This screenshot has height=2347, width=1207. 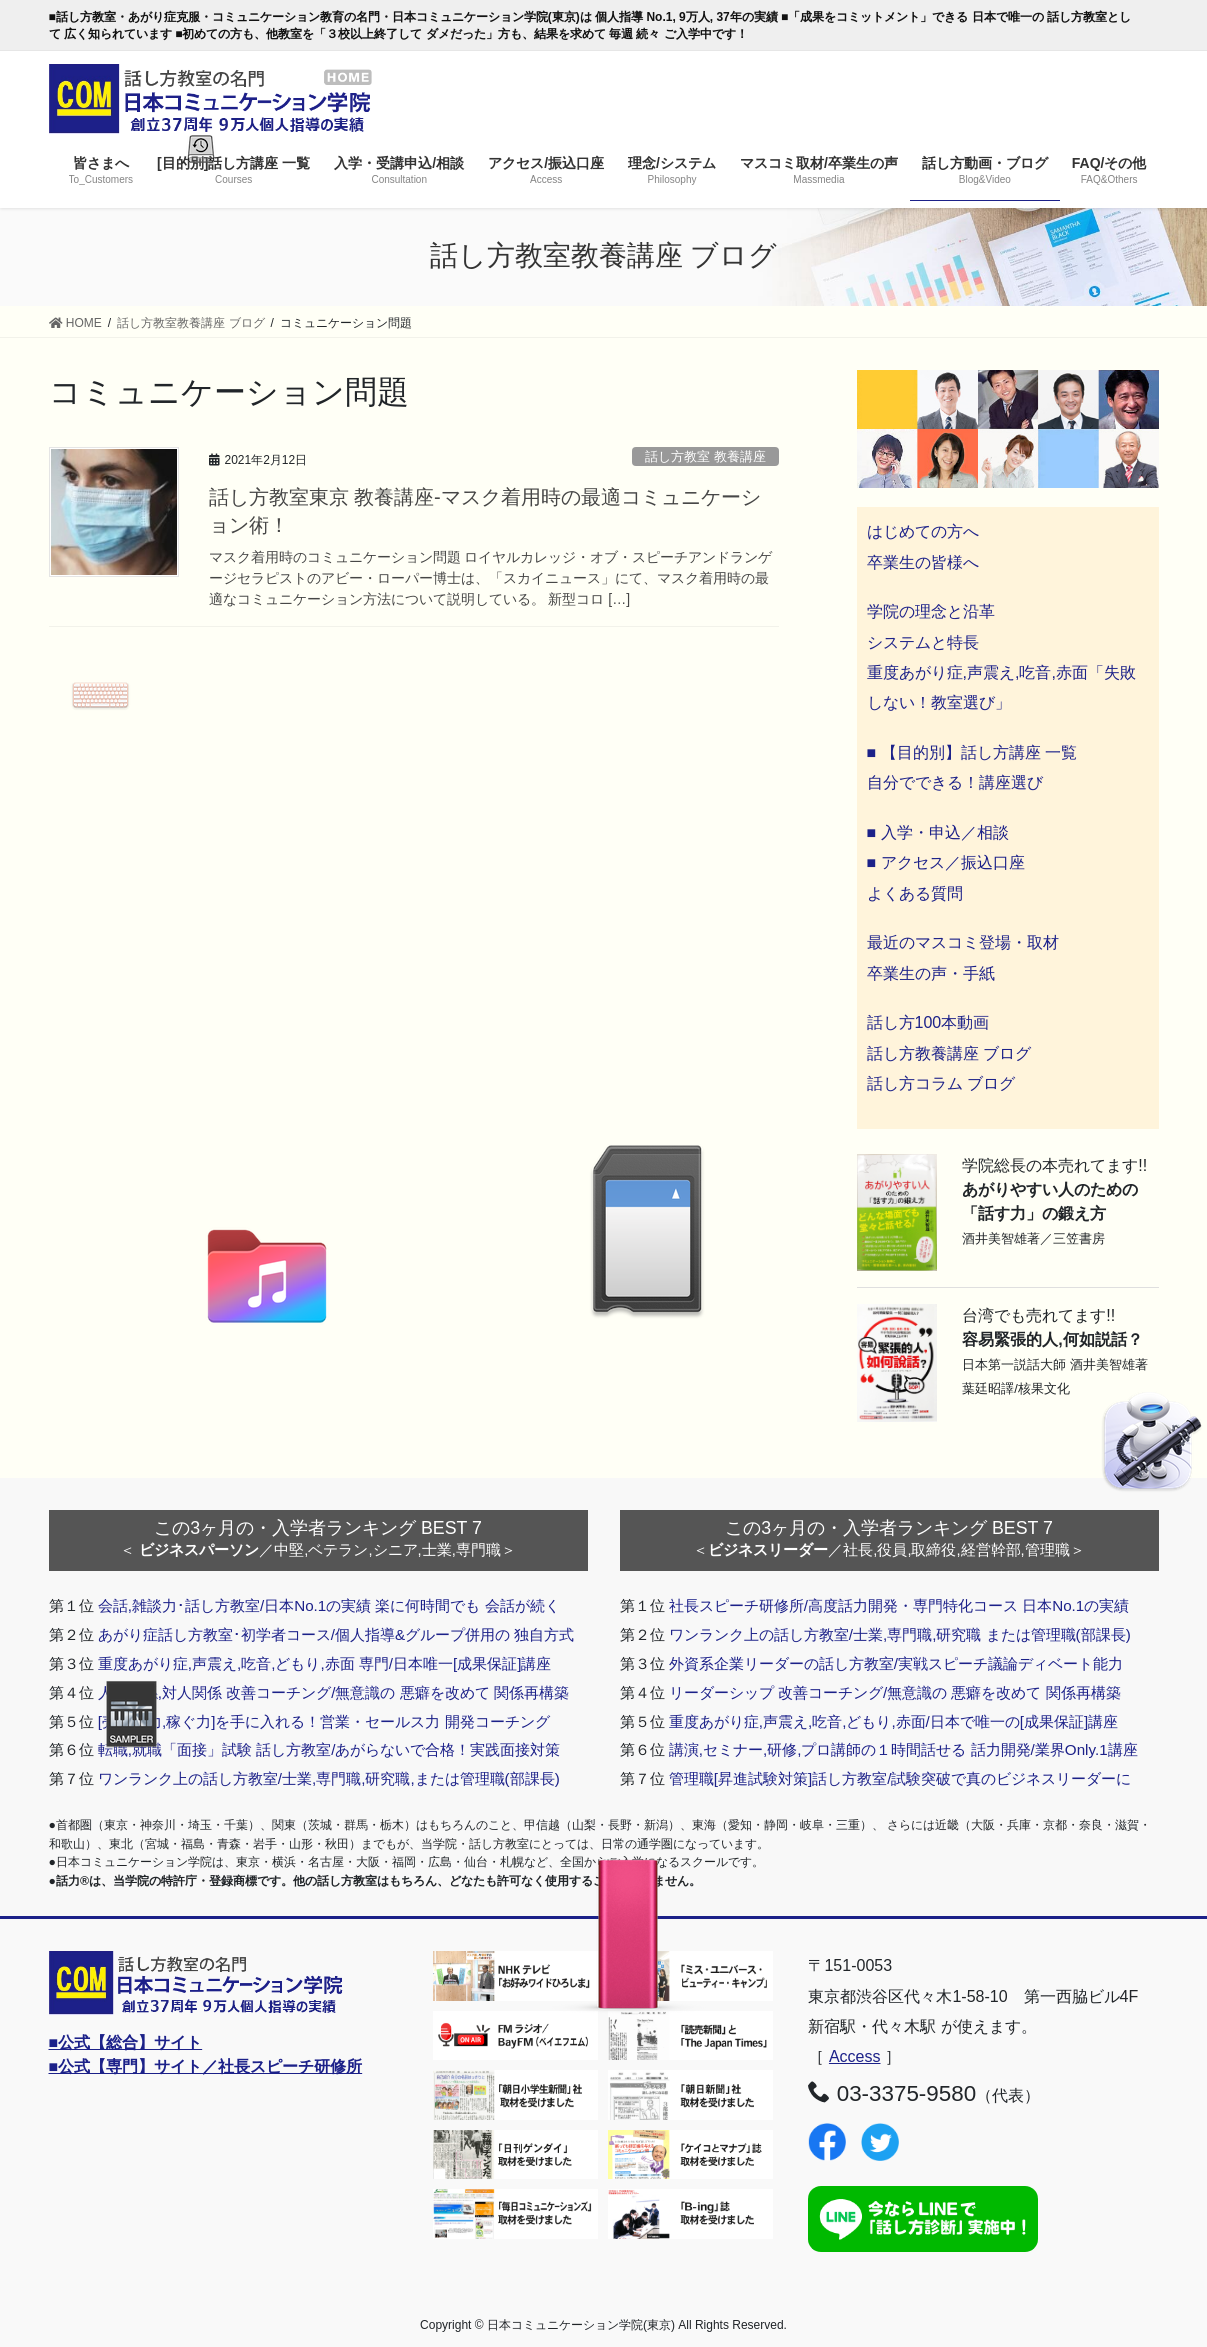 What do you see at coordinates (266, 1279) in the screenshot?
I see `open apple music folder` at bounding box center [266, 1279].